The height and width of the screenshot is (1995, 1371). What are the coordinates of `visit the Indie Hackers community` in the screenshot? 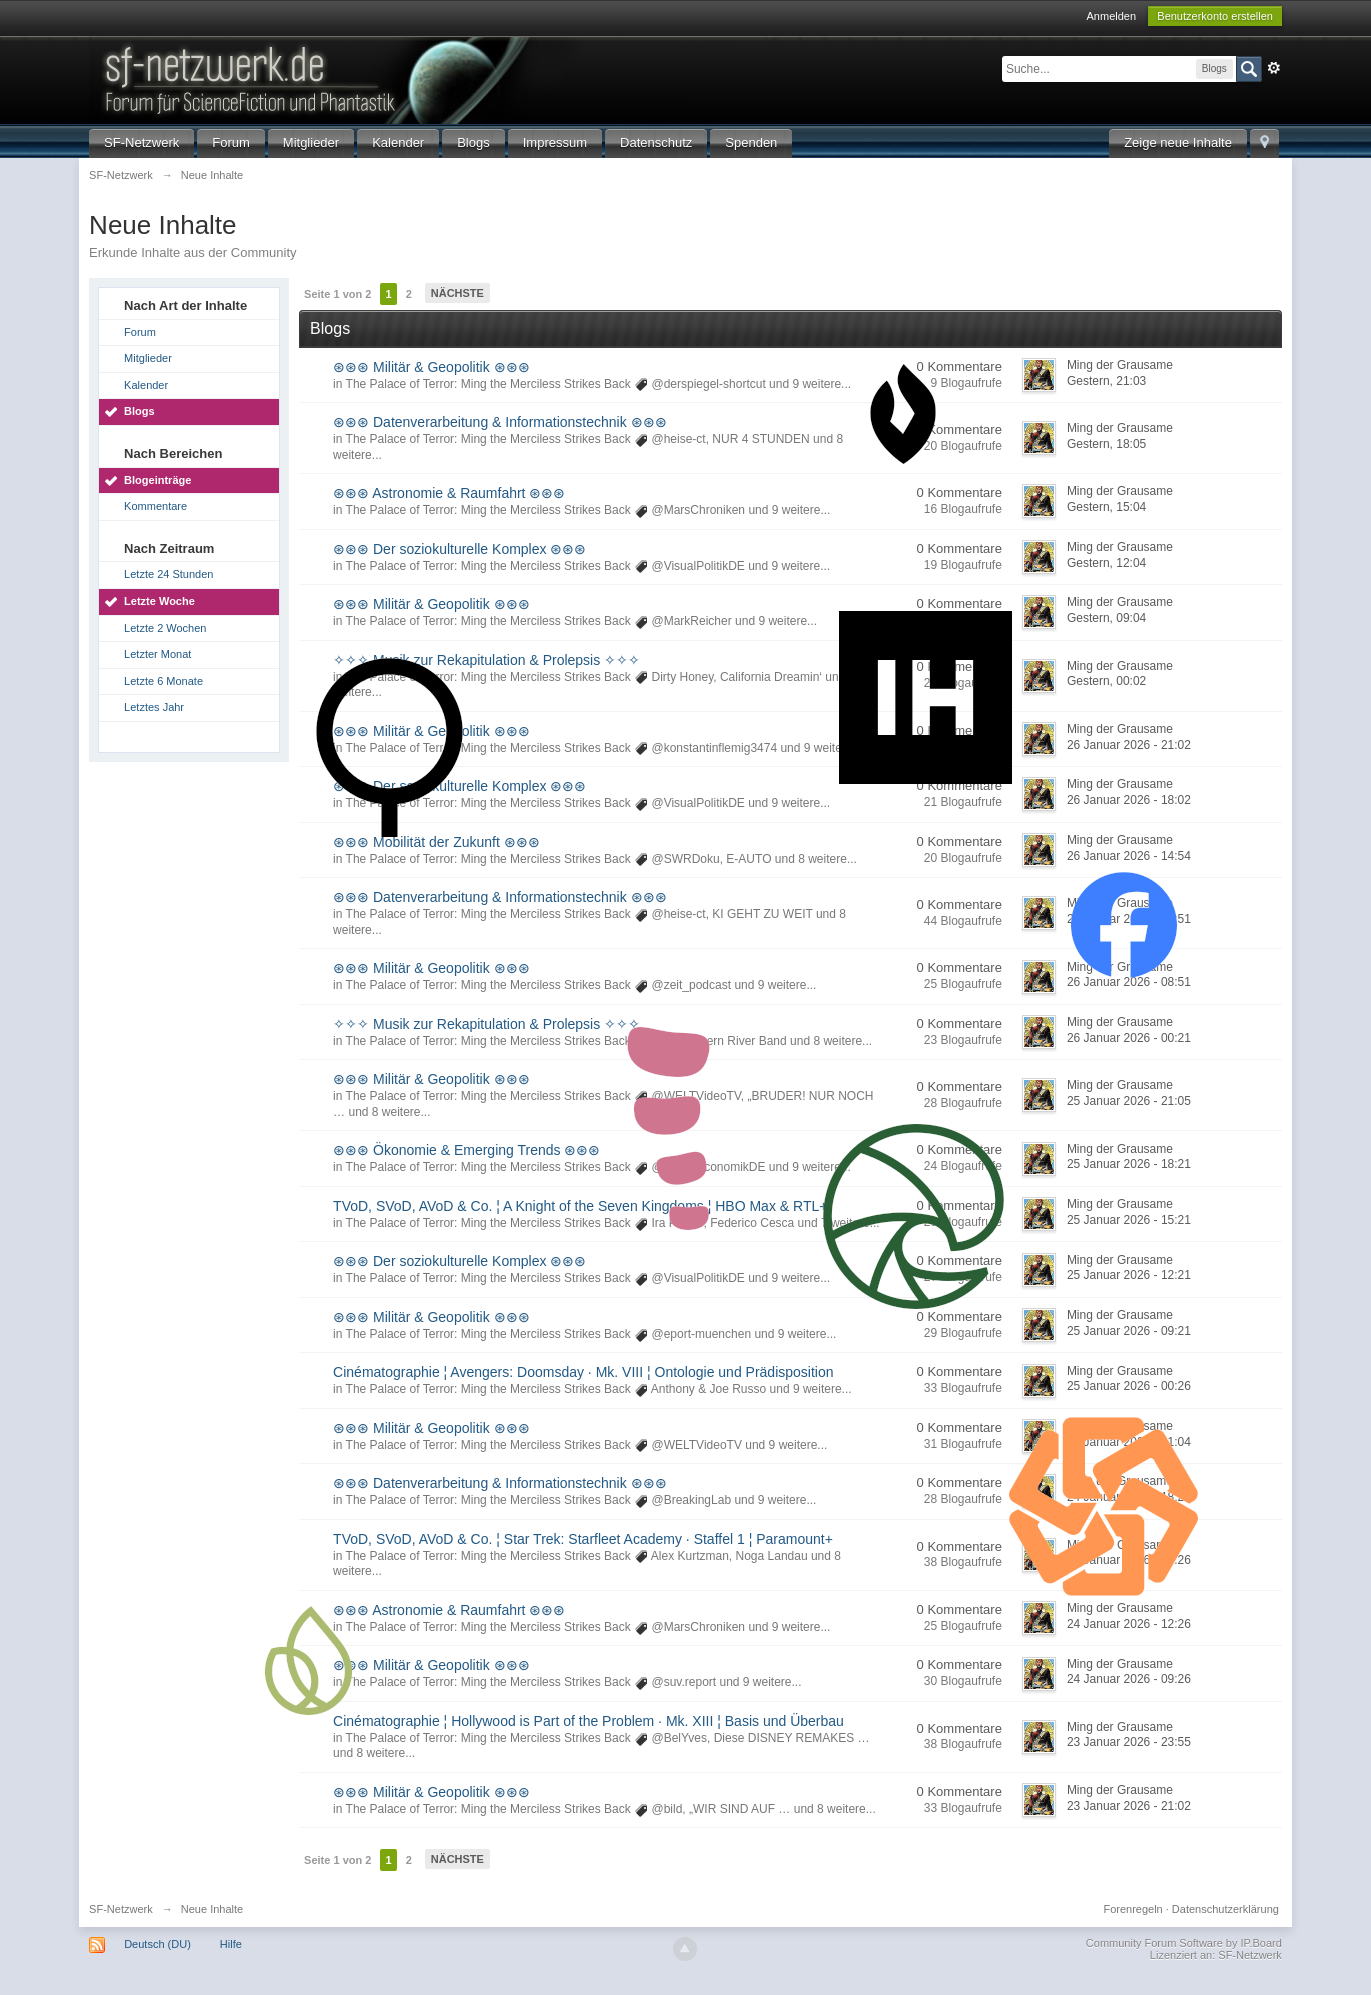 It's located at (925, 697).